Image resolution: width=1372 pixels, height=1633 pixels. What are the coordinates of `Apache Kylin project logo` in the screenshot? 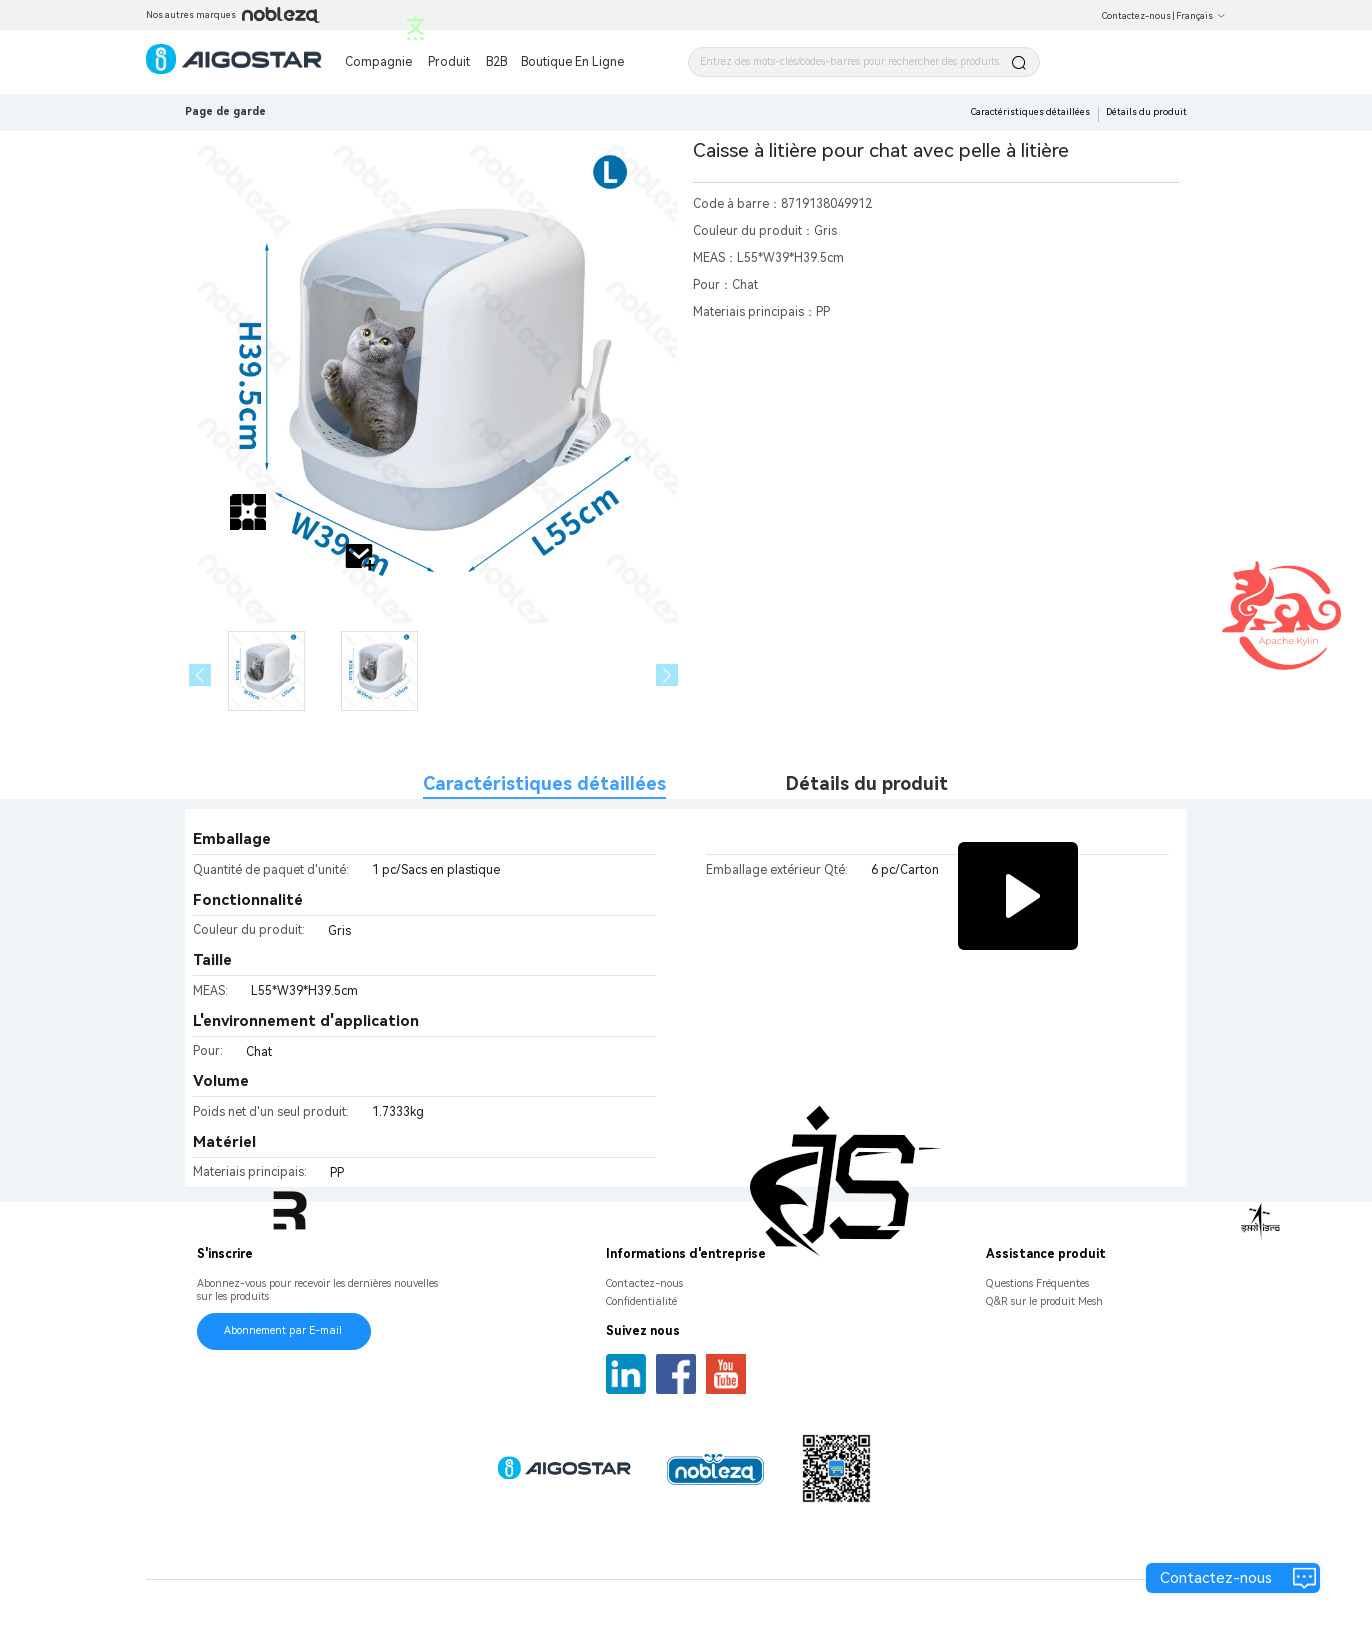 It's located at (1281, 615).